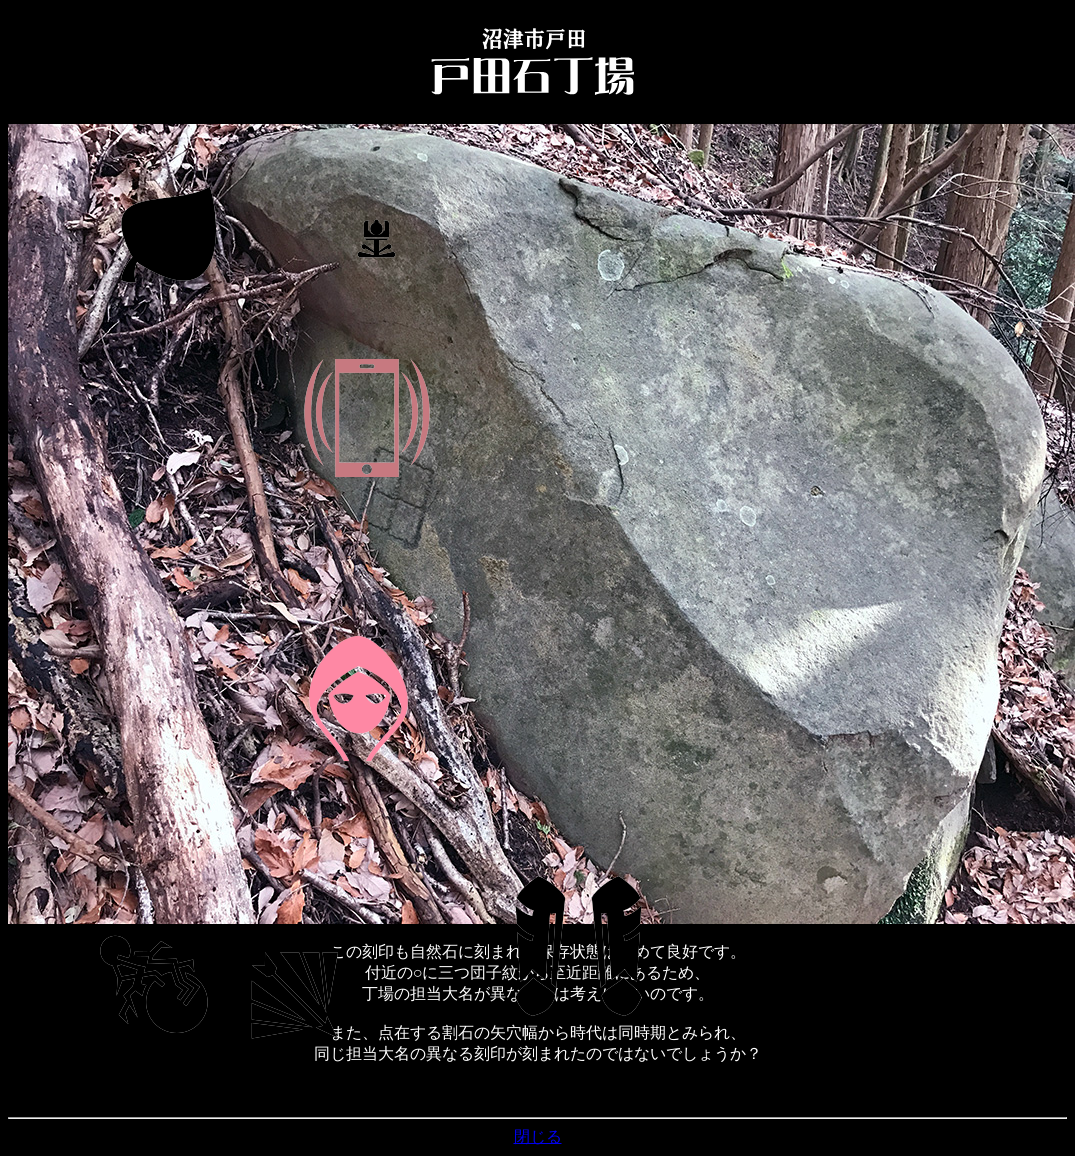 This screenshot has height=1156, width=1075. What do you see at coordinates (367, 418) in the screenshot?
I see `incoming call or notification alert` at bounding box center [367, 418].